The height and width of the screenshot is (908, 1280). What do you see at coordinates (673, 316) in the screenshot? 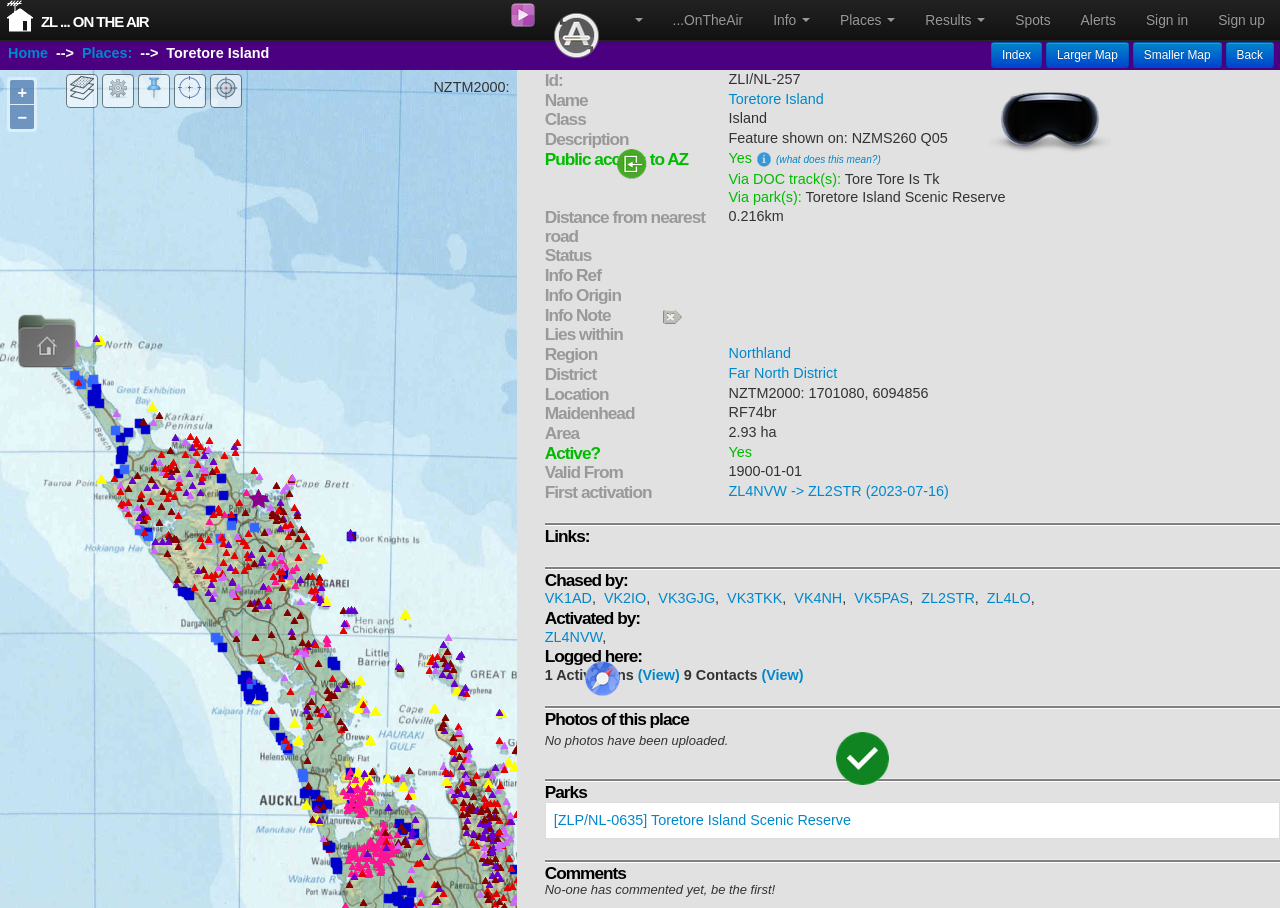
I see `clear text or input field` at bounding box center [673, 316].